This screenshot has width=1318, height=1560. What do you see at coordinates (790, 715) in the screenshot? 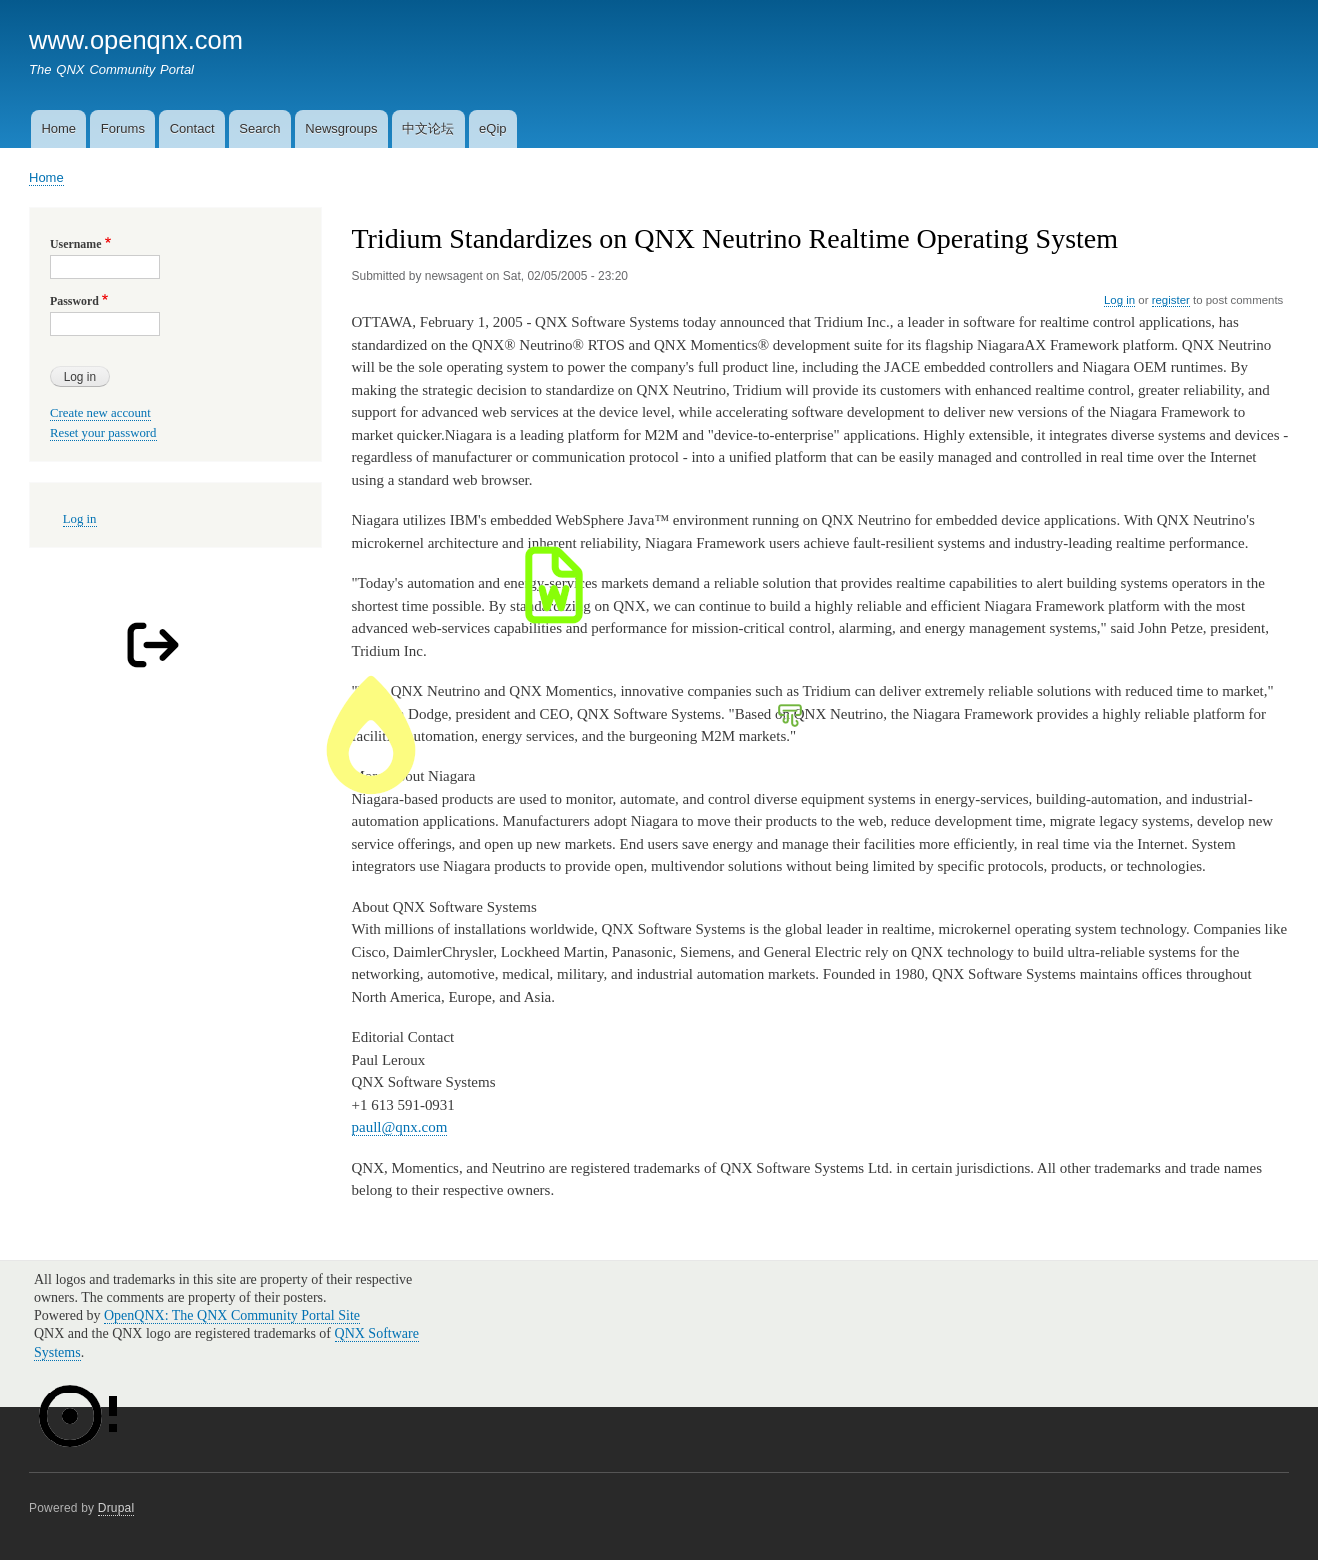
I see `adjust air conditioning or ventilation settings` at bounding box center [790, 715].